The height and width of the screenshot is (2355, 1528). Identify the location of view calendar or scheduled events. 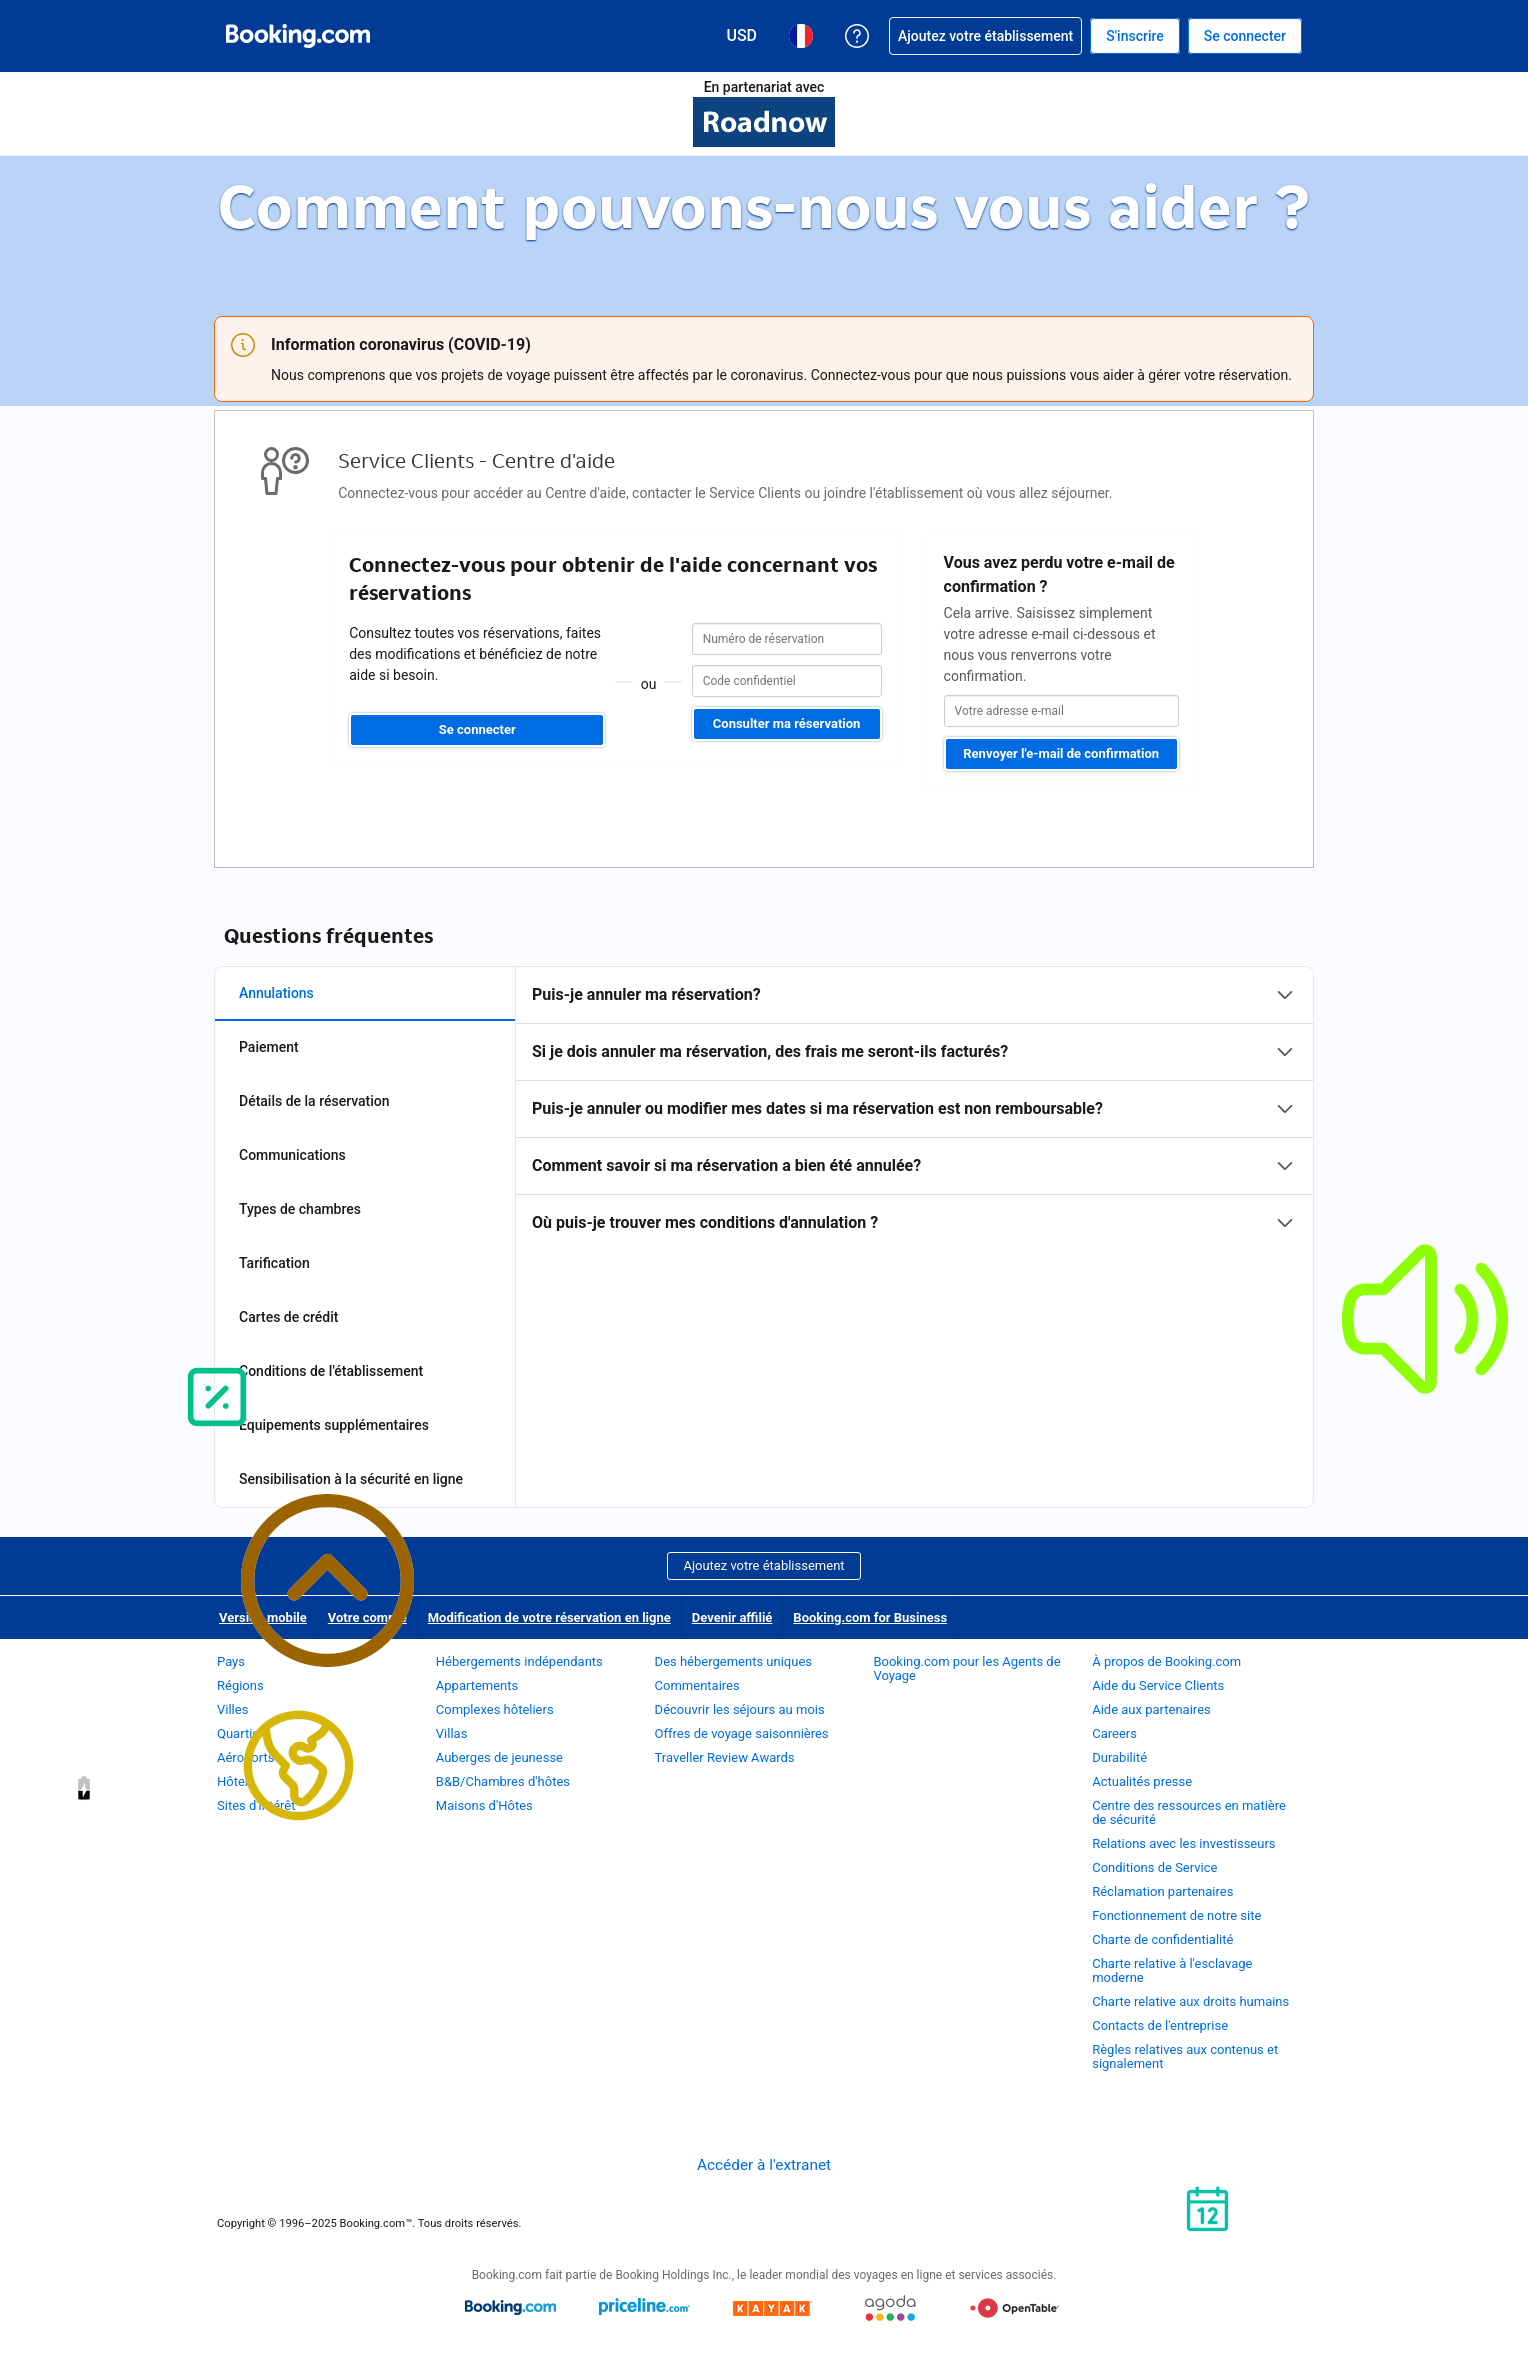
(1207, 2210).